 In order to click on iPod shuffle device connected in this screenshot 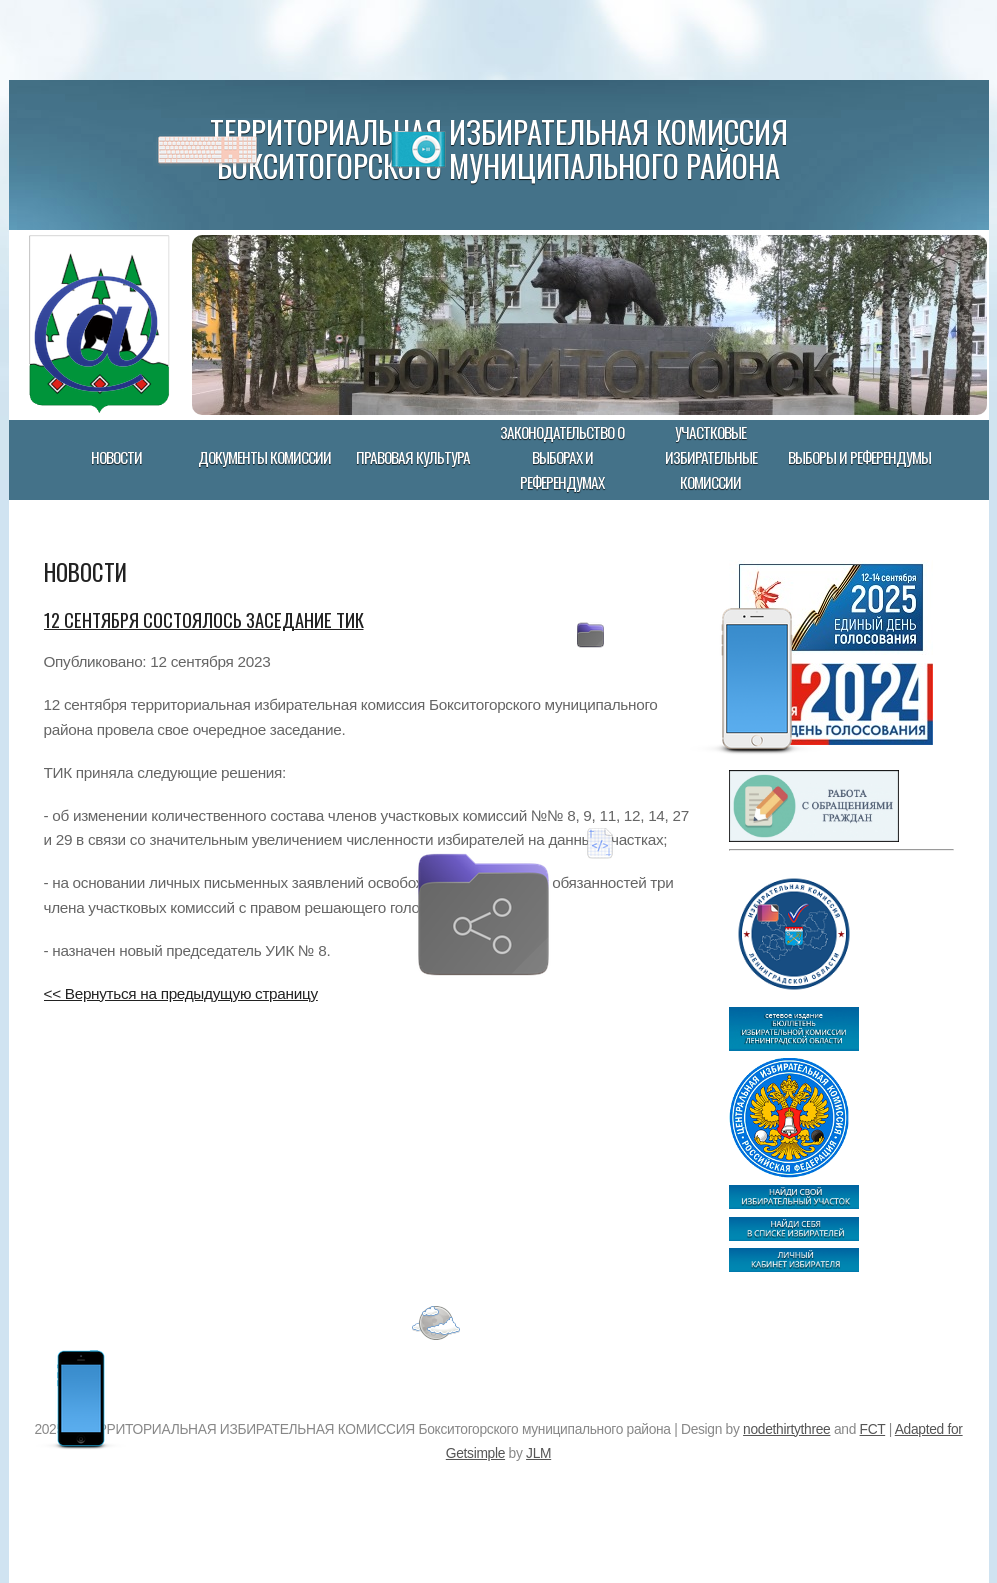, I will do `click(418, 139)`.